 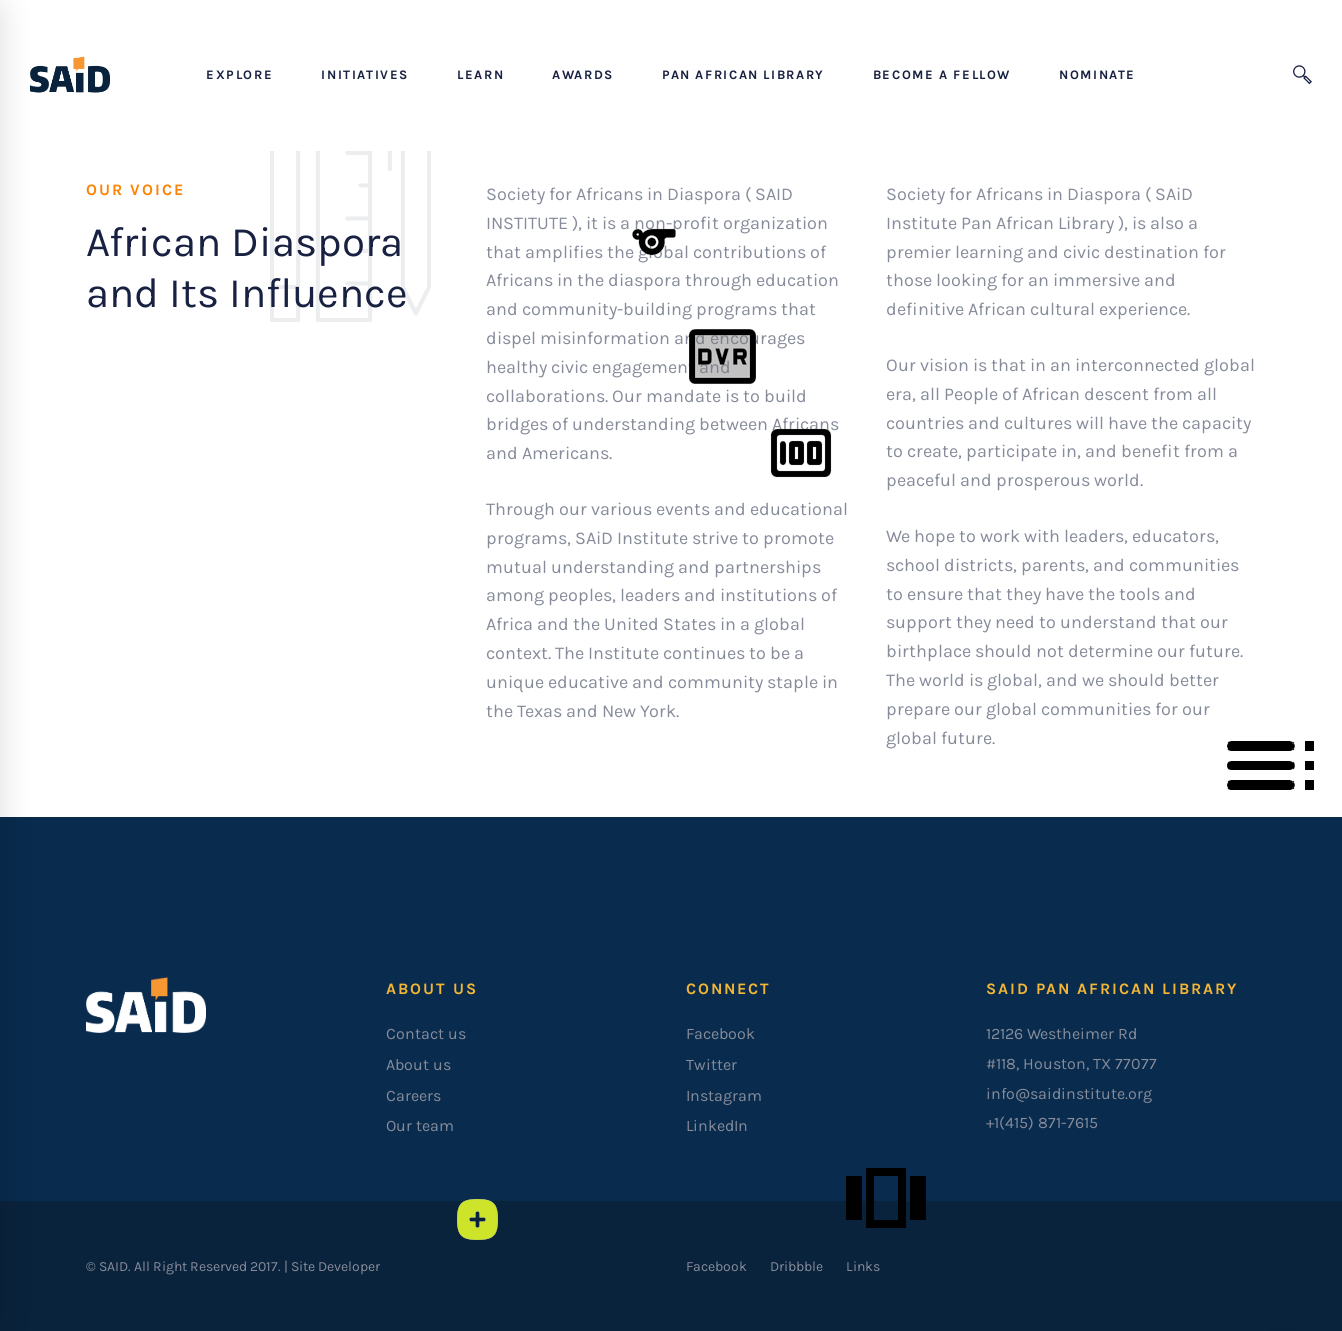 I want to click on add a new item, so click(x=477, y=1219).